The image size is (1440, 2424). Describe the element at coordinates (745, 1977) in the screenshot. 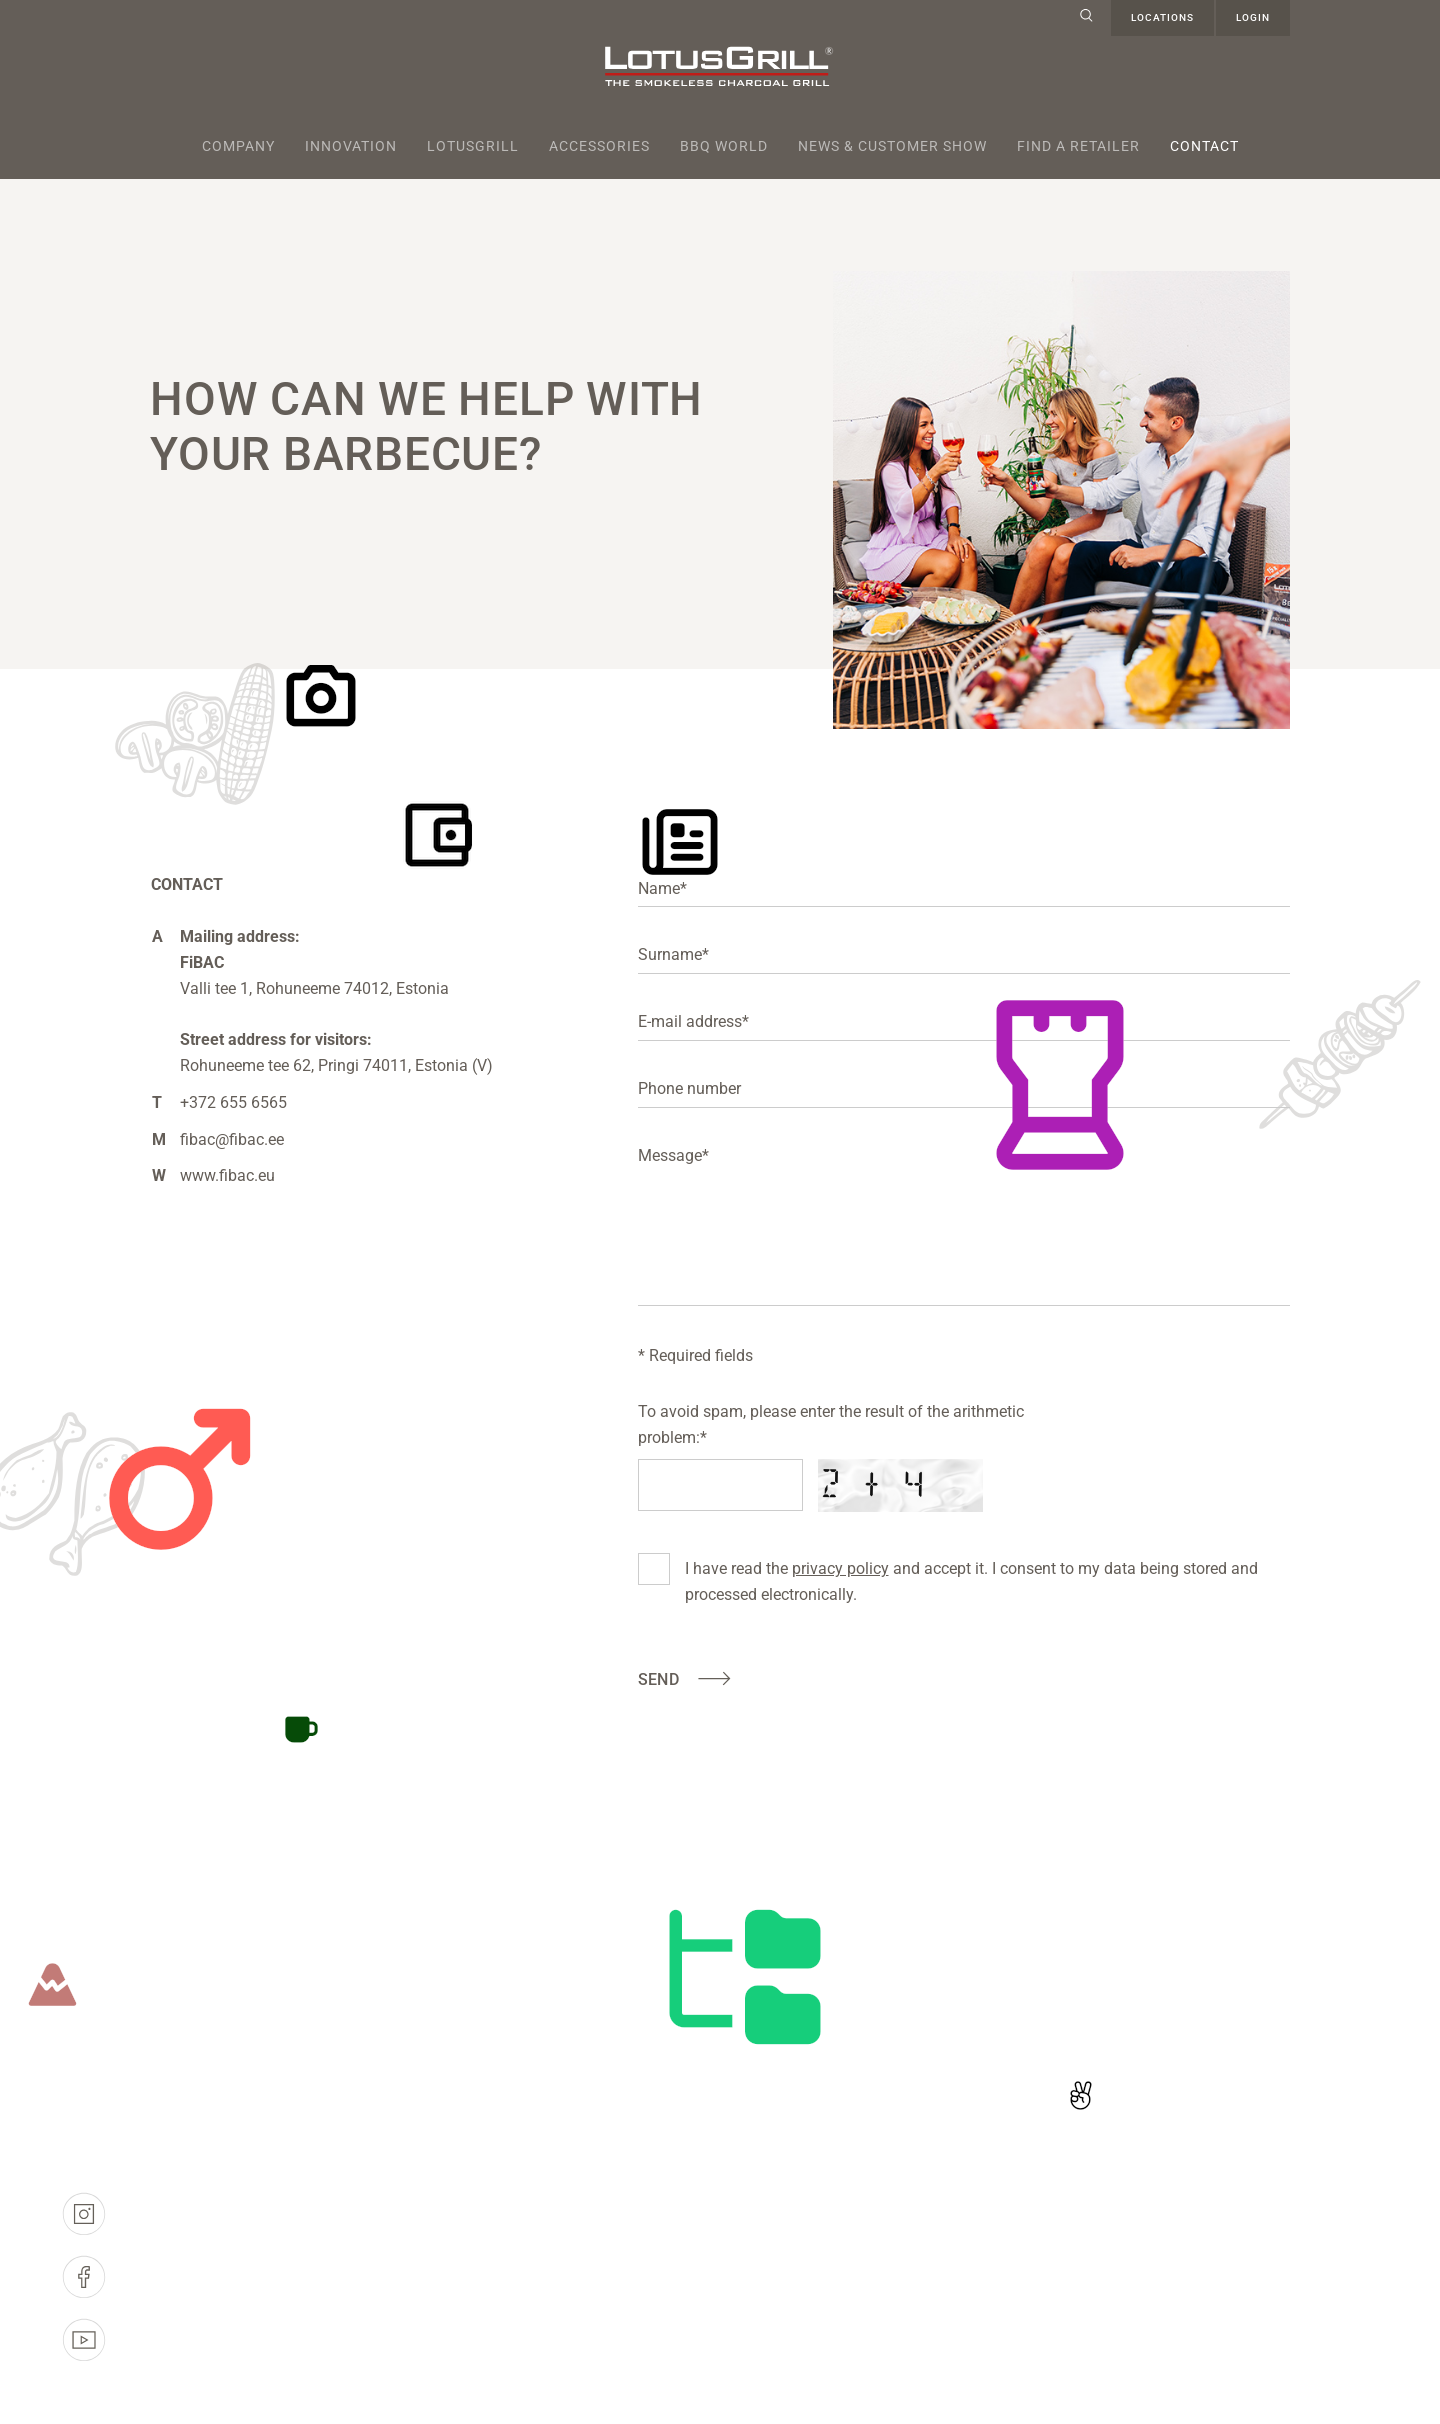

I see `browse folder hierarchy` at that location.